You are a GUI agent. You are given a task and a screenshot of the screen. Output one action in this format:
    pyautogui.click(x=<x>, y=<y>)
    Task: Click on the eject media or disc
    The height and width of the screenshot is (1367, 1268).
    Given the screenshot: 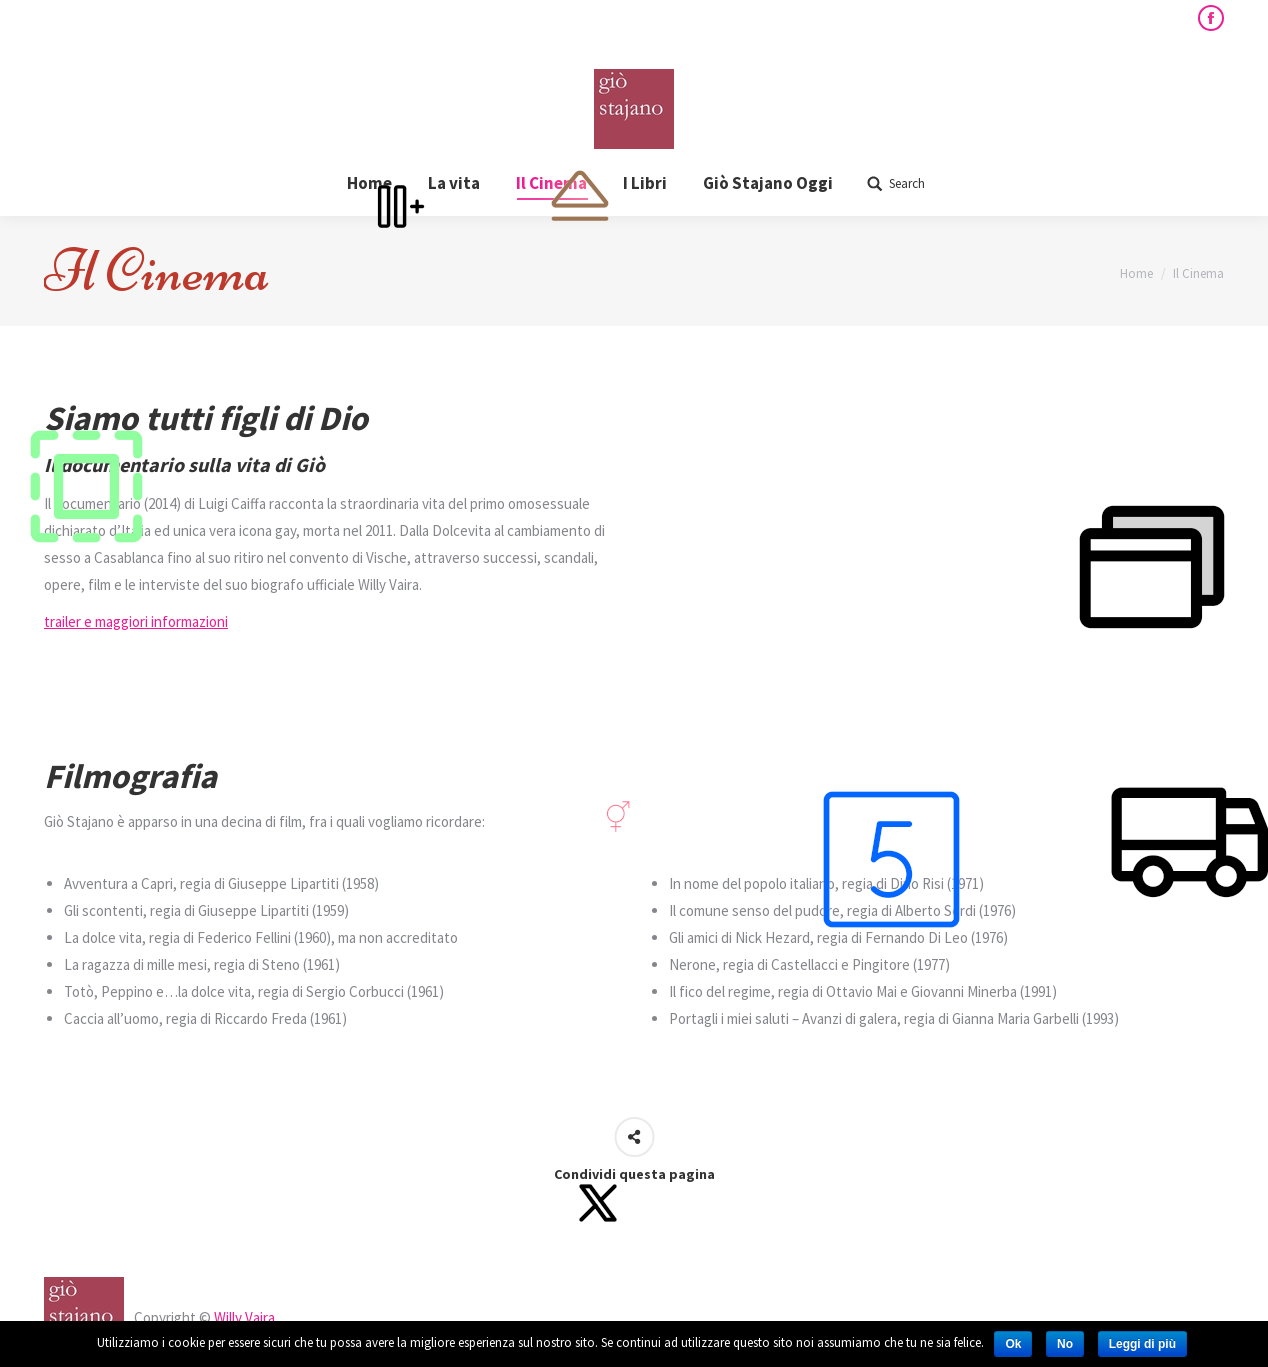 What is the action you would take?
    pyautogui.click(x=580, y=199)
    